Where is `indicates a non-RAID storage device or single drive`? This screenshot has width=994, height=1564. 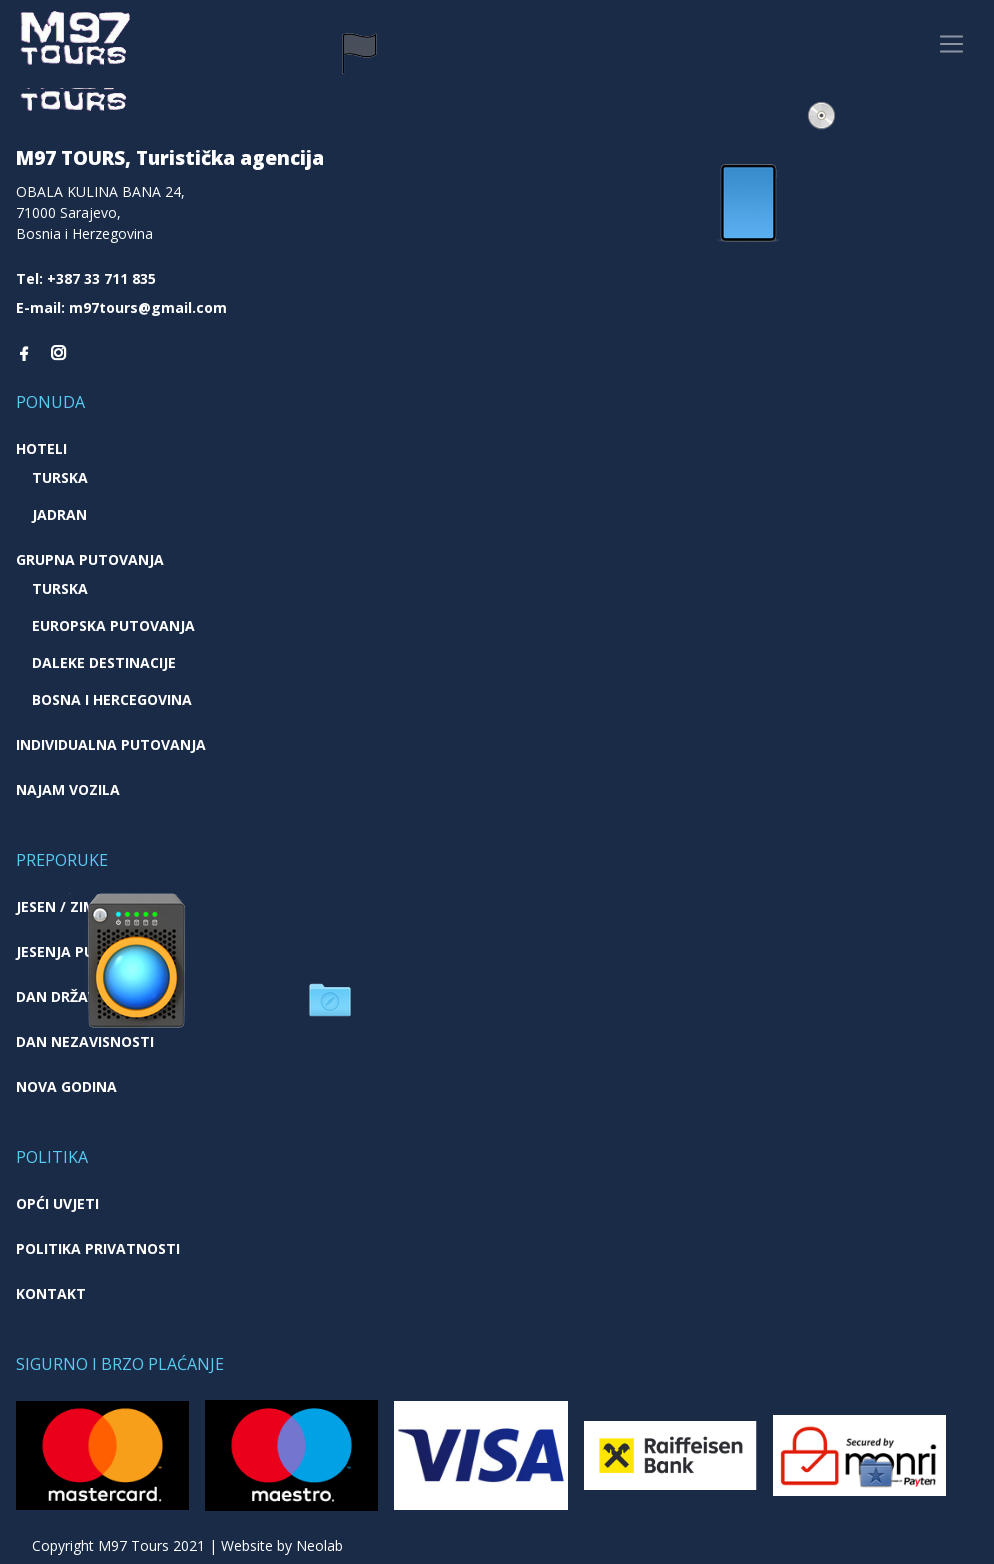 indicates a non-RAID storage device or single drive is located at coordinates (136, 960).